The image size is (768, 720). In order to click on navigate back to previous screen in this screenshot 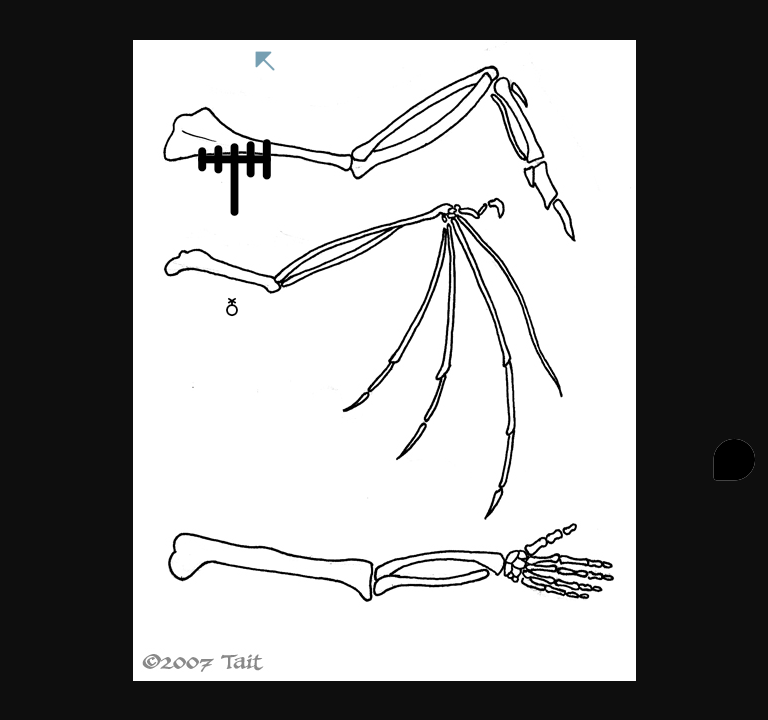, I will do `click(265, 61)`.